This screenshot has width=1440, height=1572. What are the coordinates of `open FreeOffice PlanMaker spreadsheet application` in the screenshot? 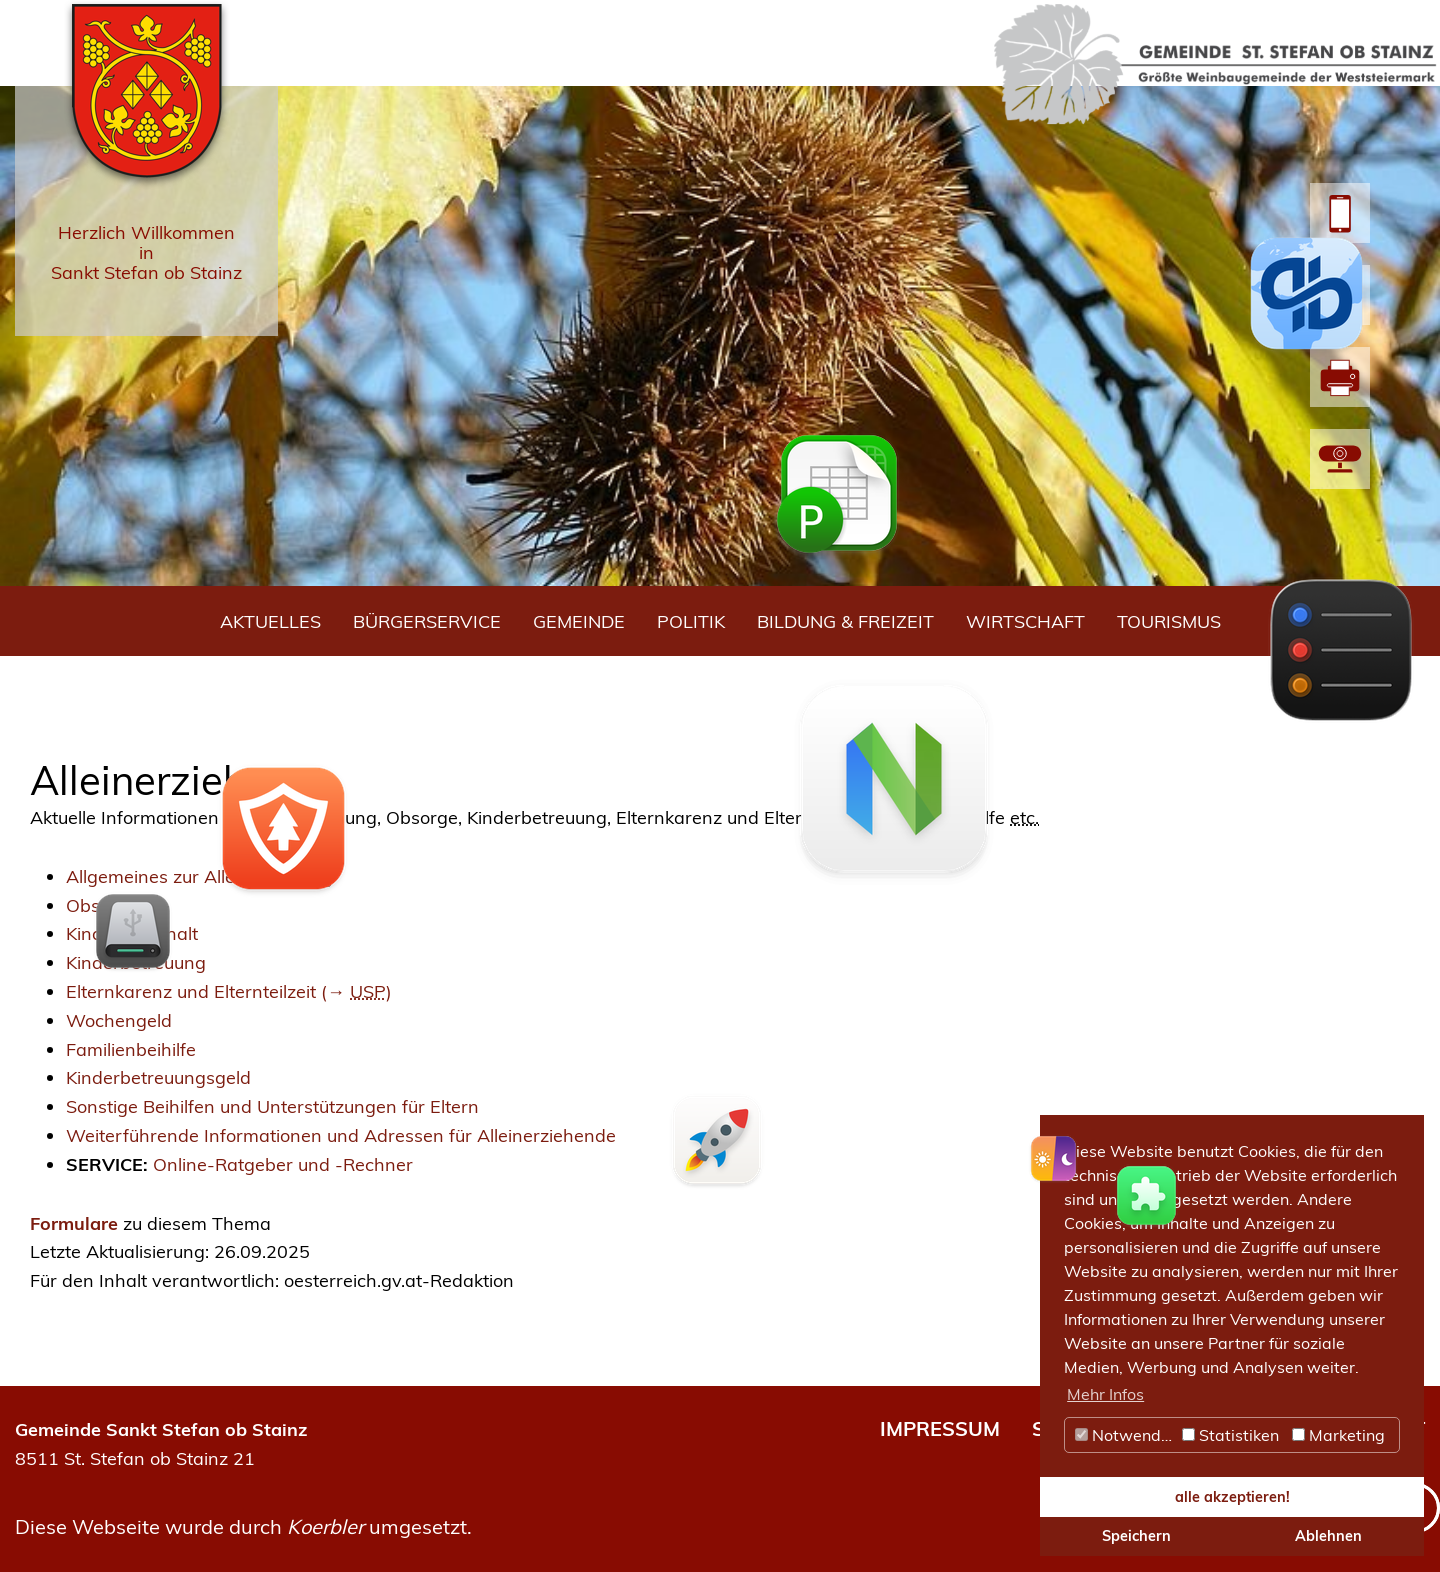 It's located at (839, 493).